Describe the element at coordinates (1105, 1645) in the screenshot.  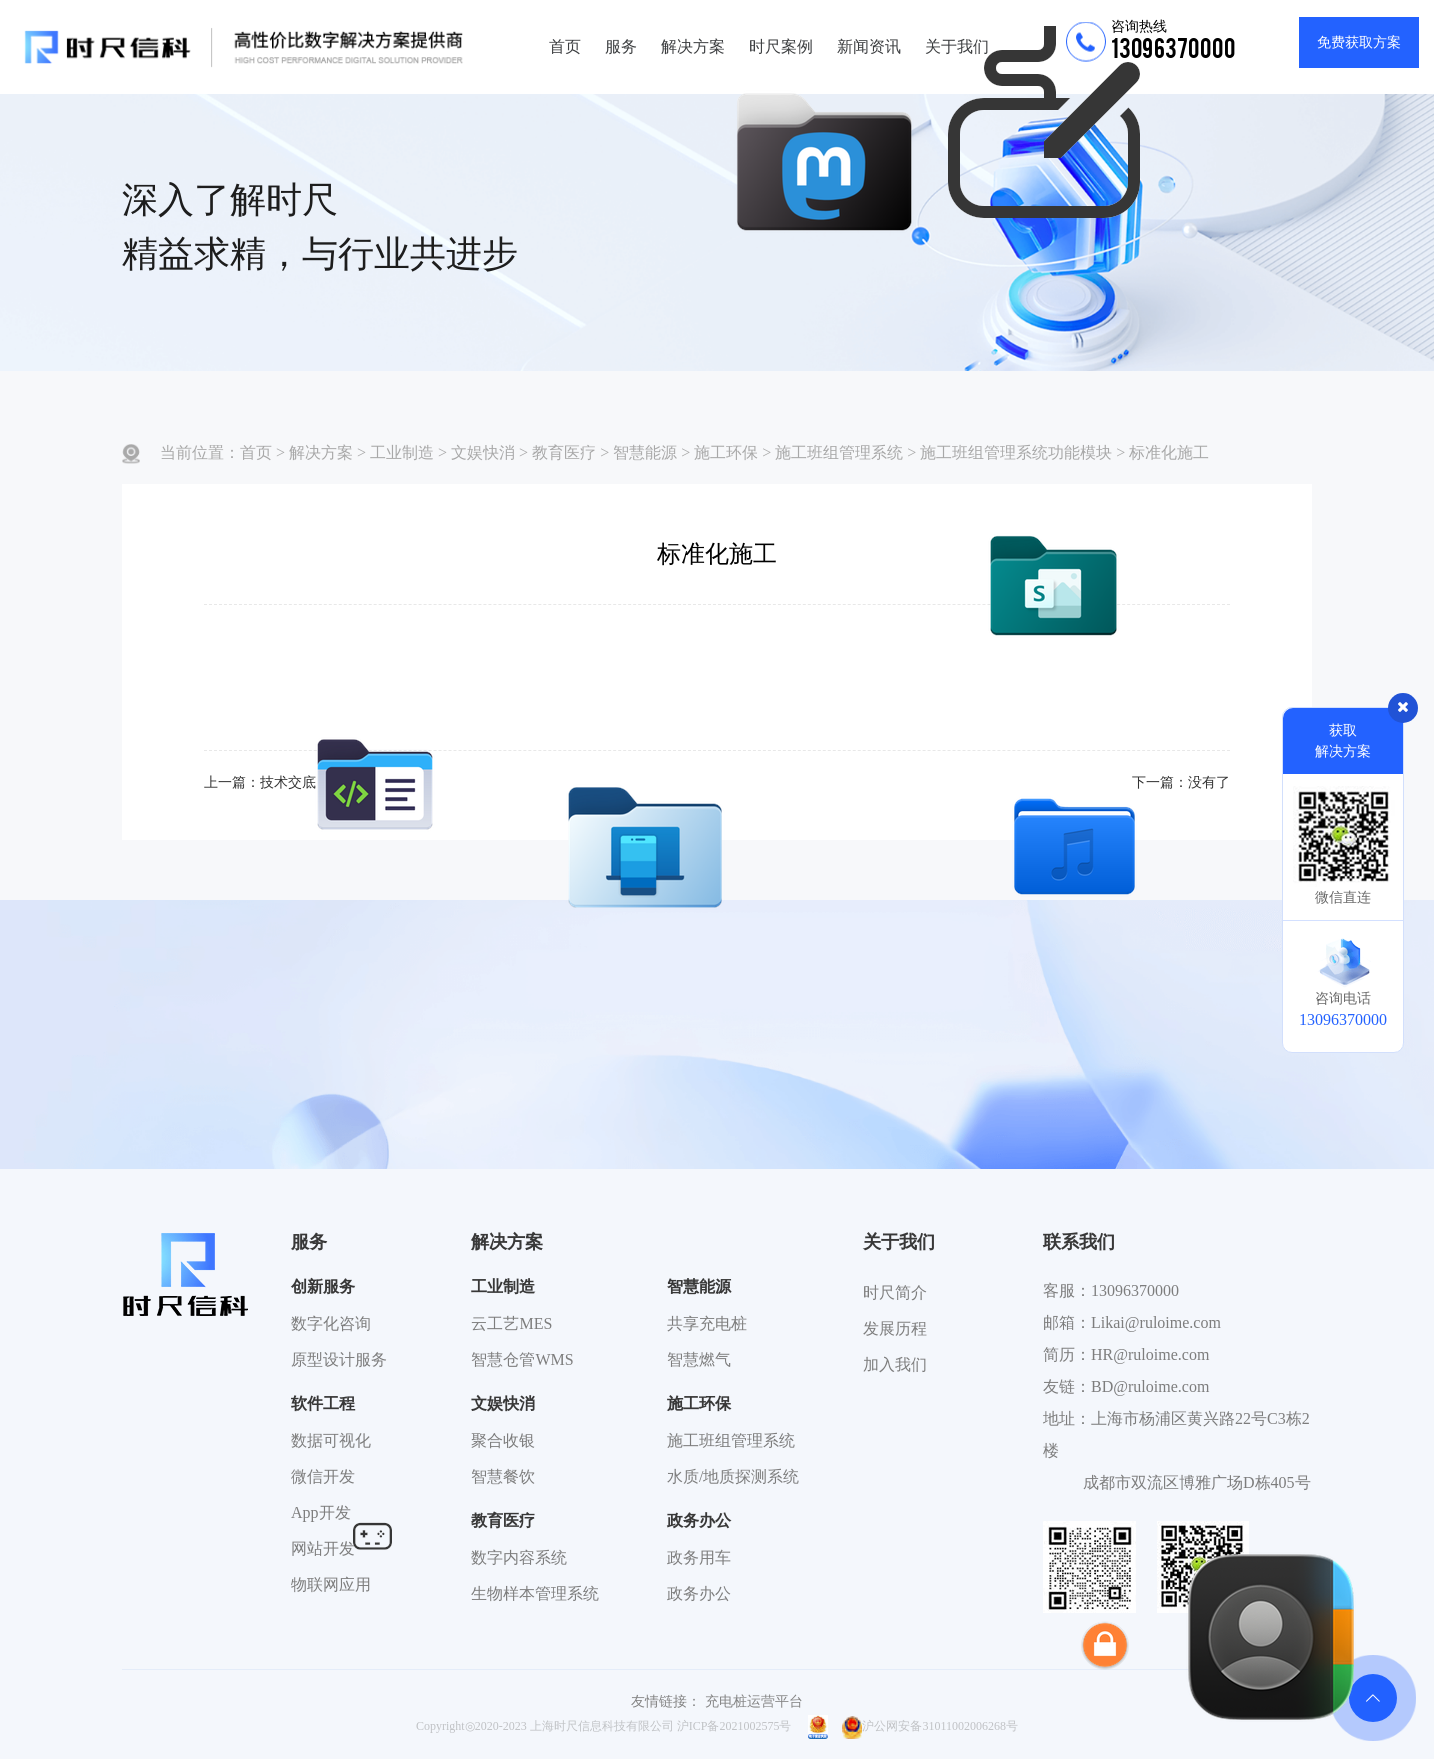
I see `indicates a locked or protected file` at that location.